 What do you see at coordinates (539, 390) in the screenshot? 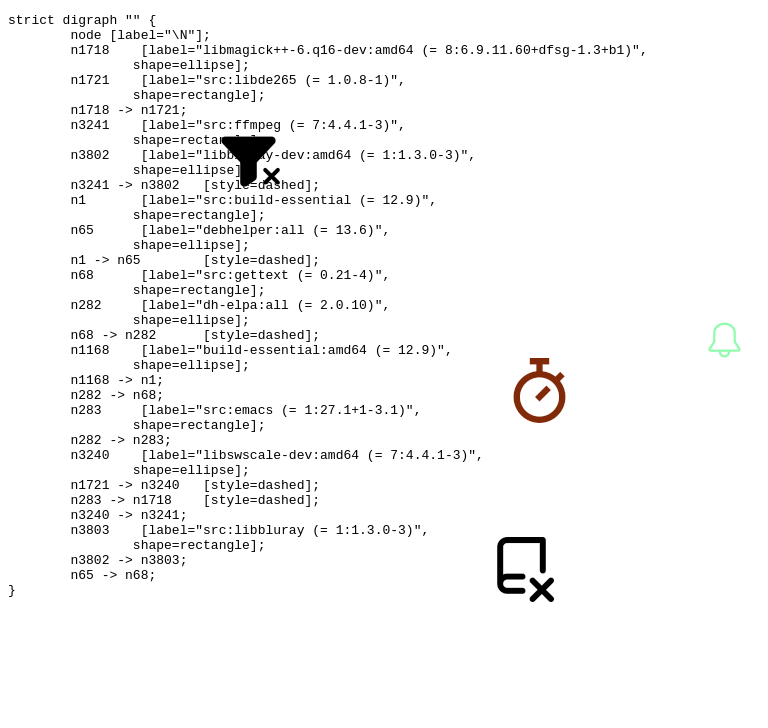
I see `set or start a timer` at bounding box center [539, 390].